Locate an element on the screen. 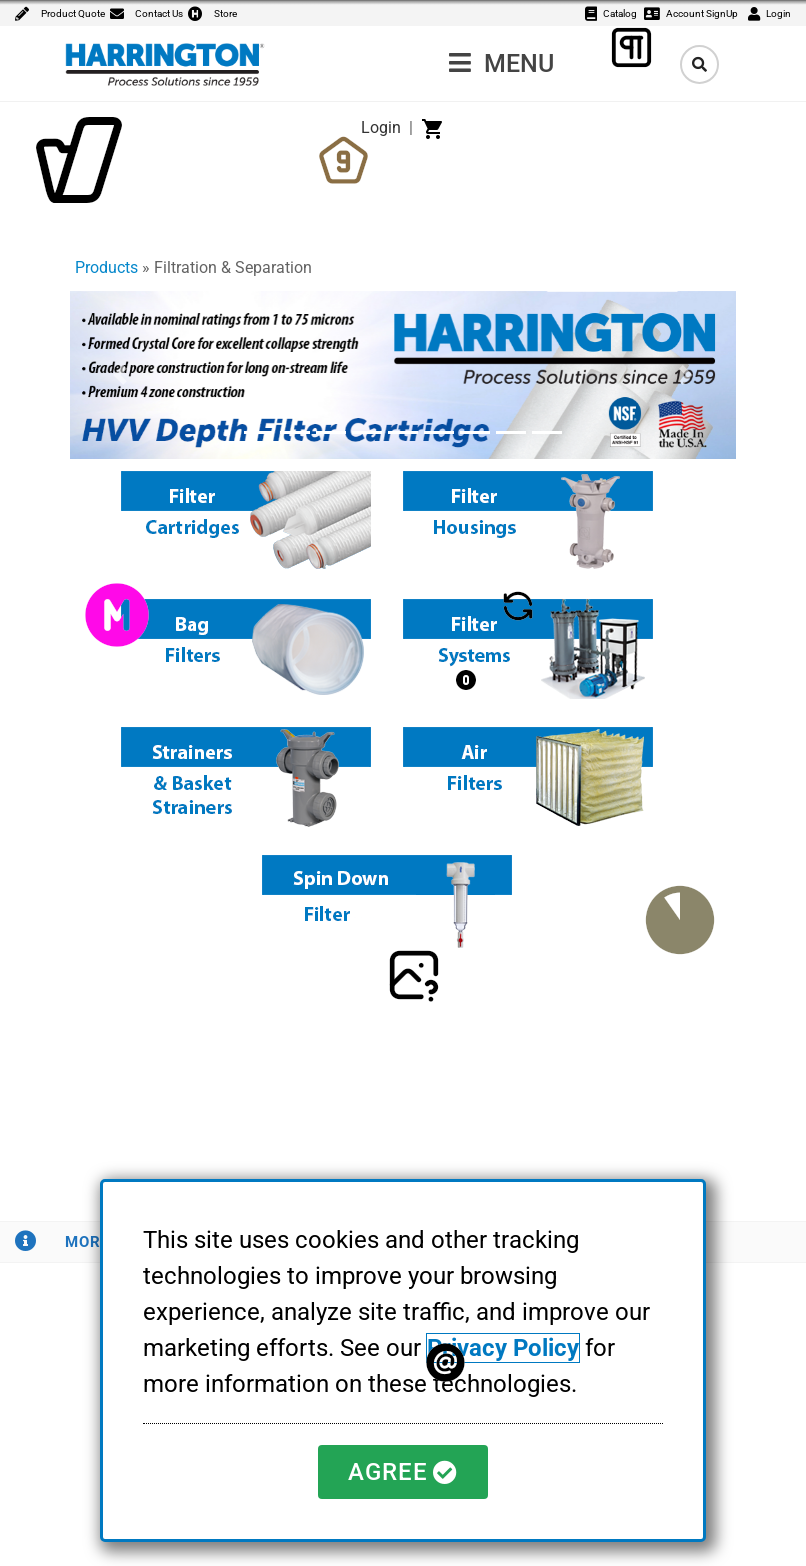 The image size is (806, 1566). metro or subway transit indicator is located at coordinates (117, 615).